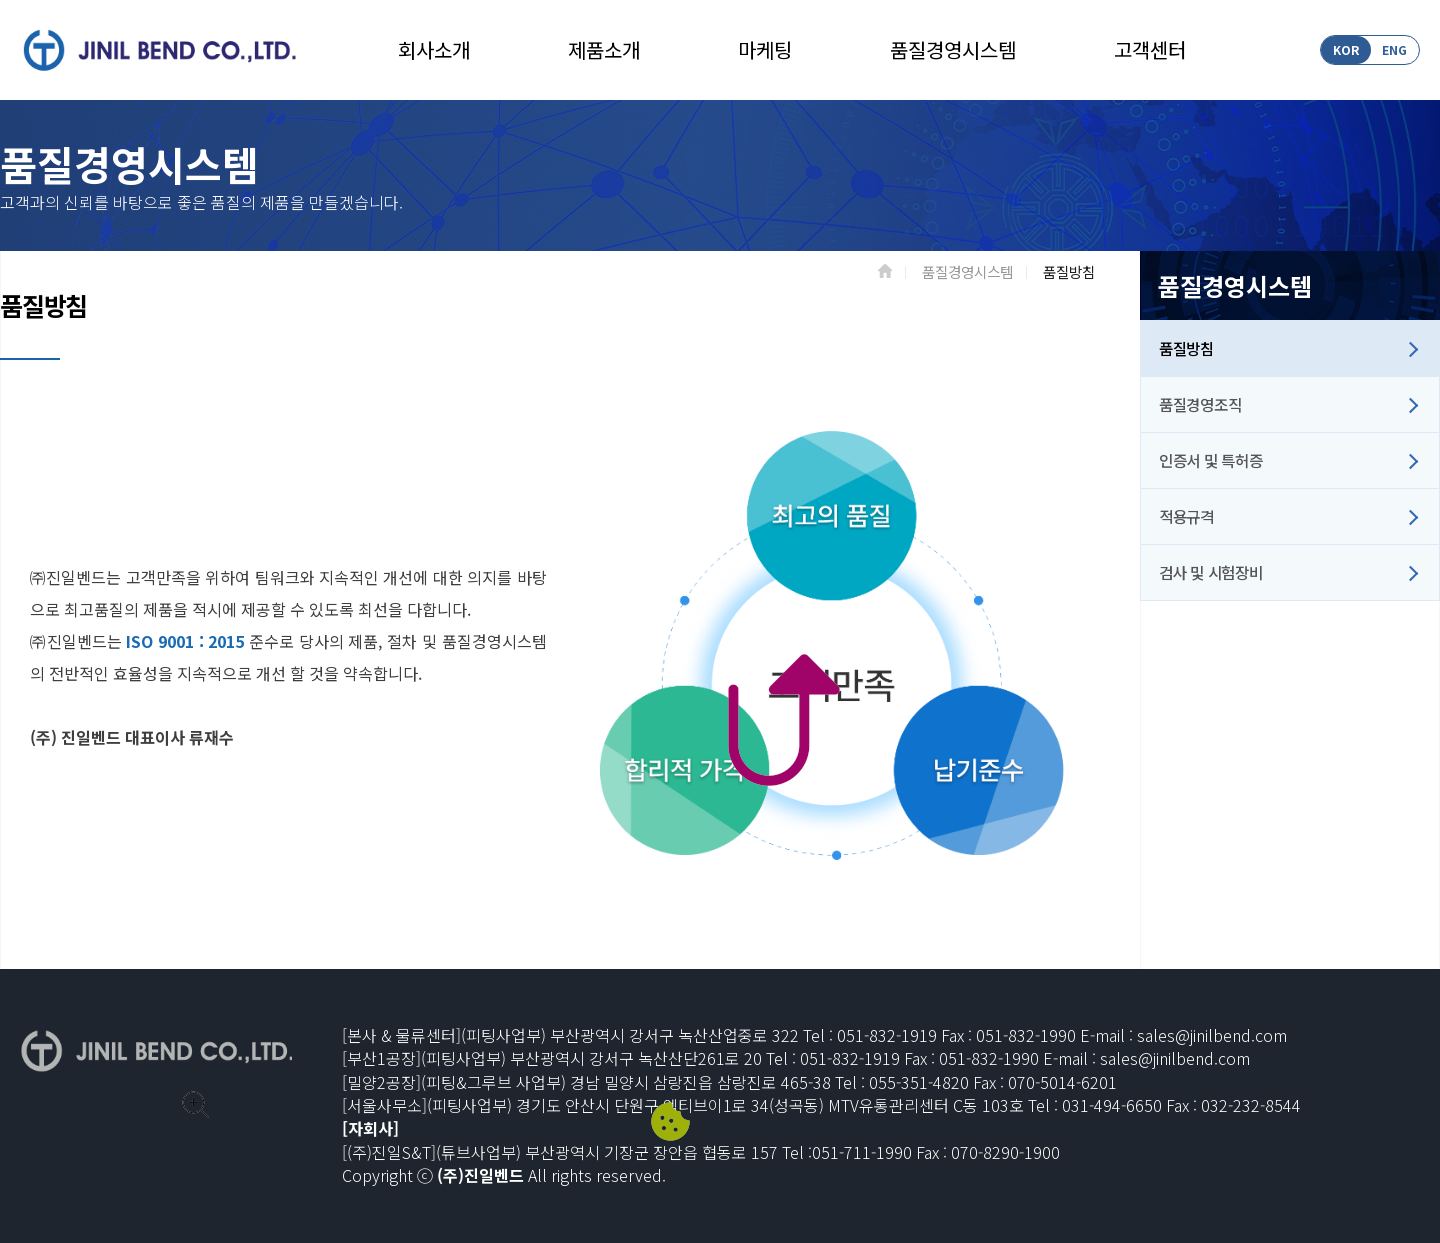 Image resolution: width=1440 pixels, height=1243 pixels. Describe the element at coordinates (195, 1104) in the screenshot. I see `zoom in on content` at that location.